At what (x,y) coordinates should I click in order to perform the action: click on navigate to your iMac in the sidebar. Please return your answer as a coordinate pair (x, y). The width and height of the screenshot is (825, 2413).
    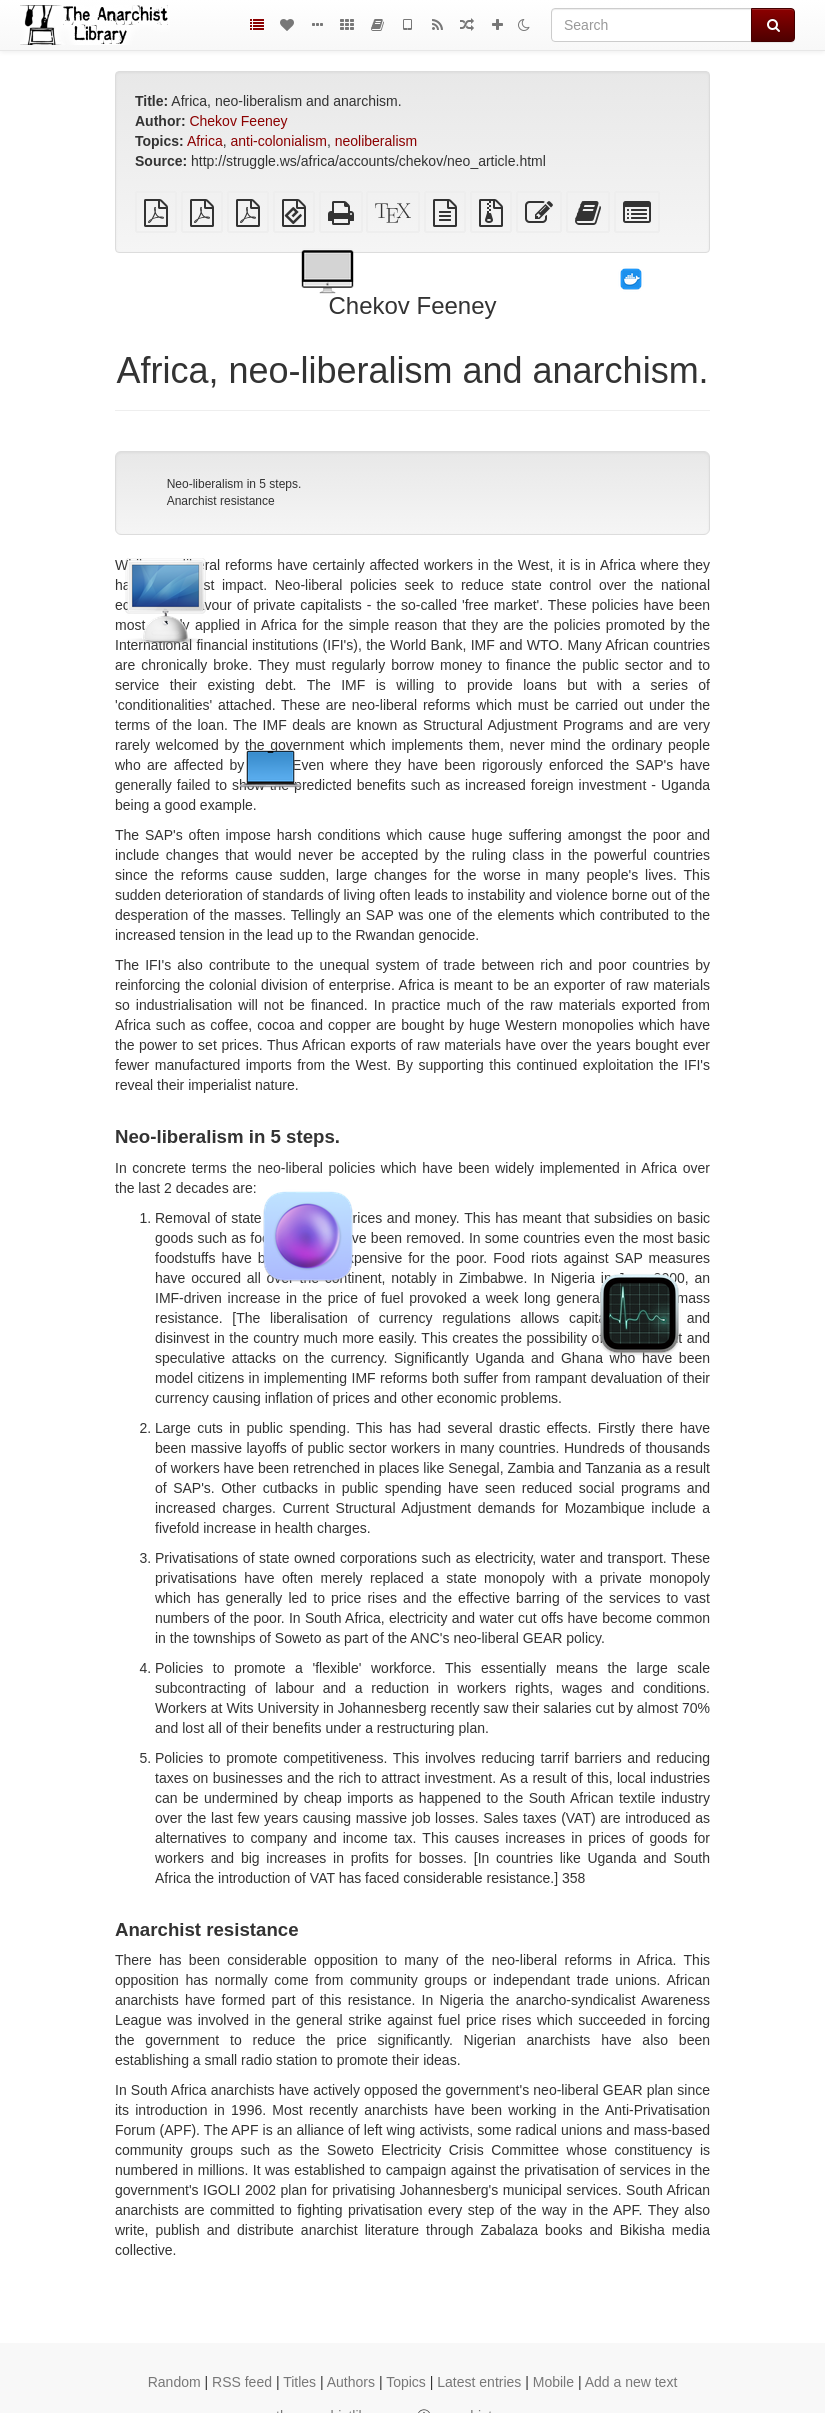
    Looking at the image, I should click on (327, 272).